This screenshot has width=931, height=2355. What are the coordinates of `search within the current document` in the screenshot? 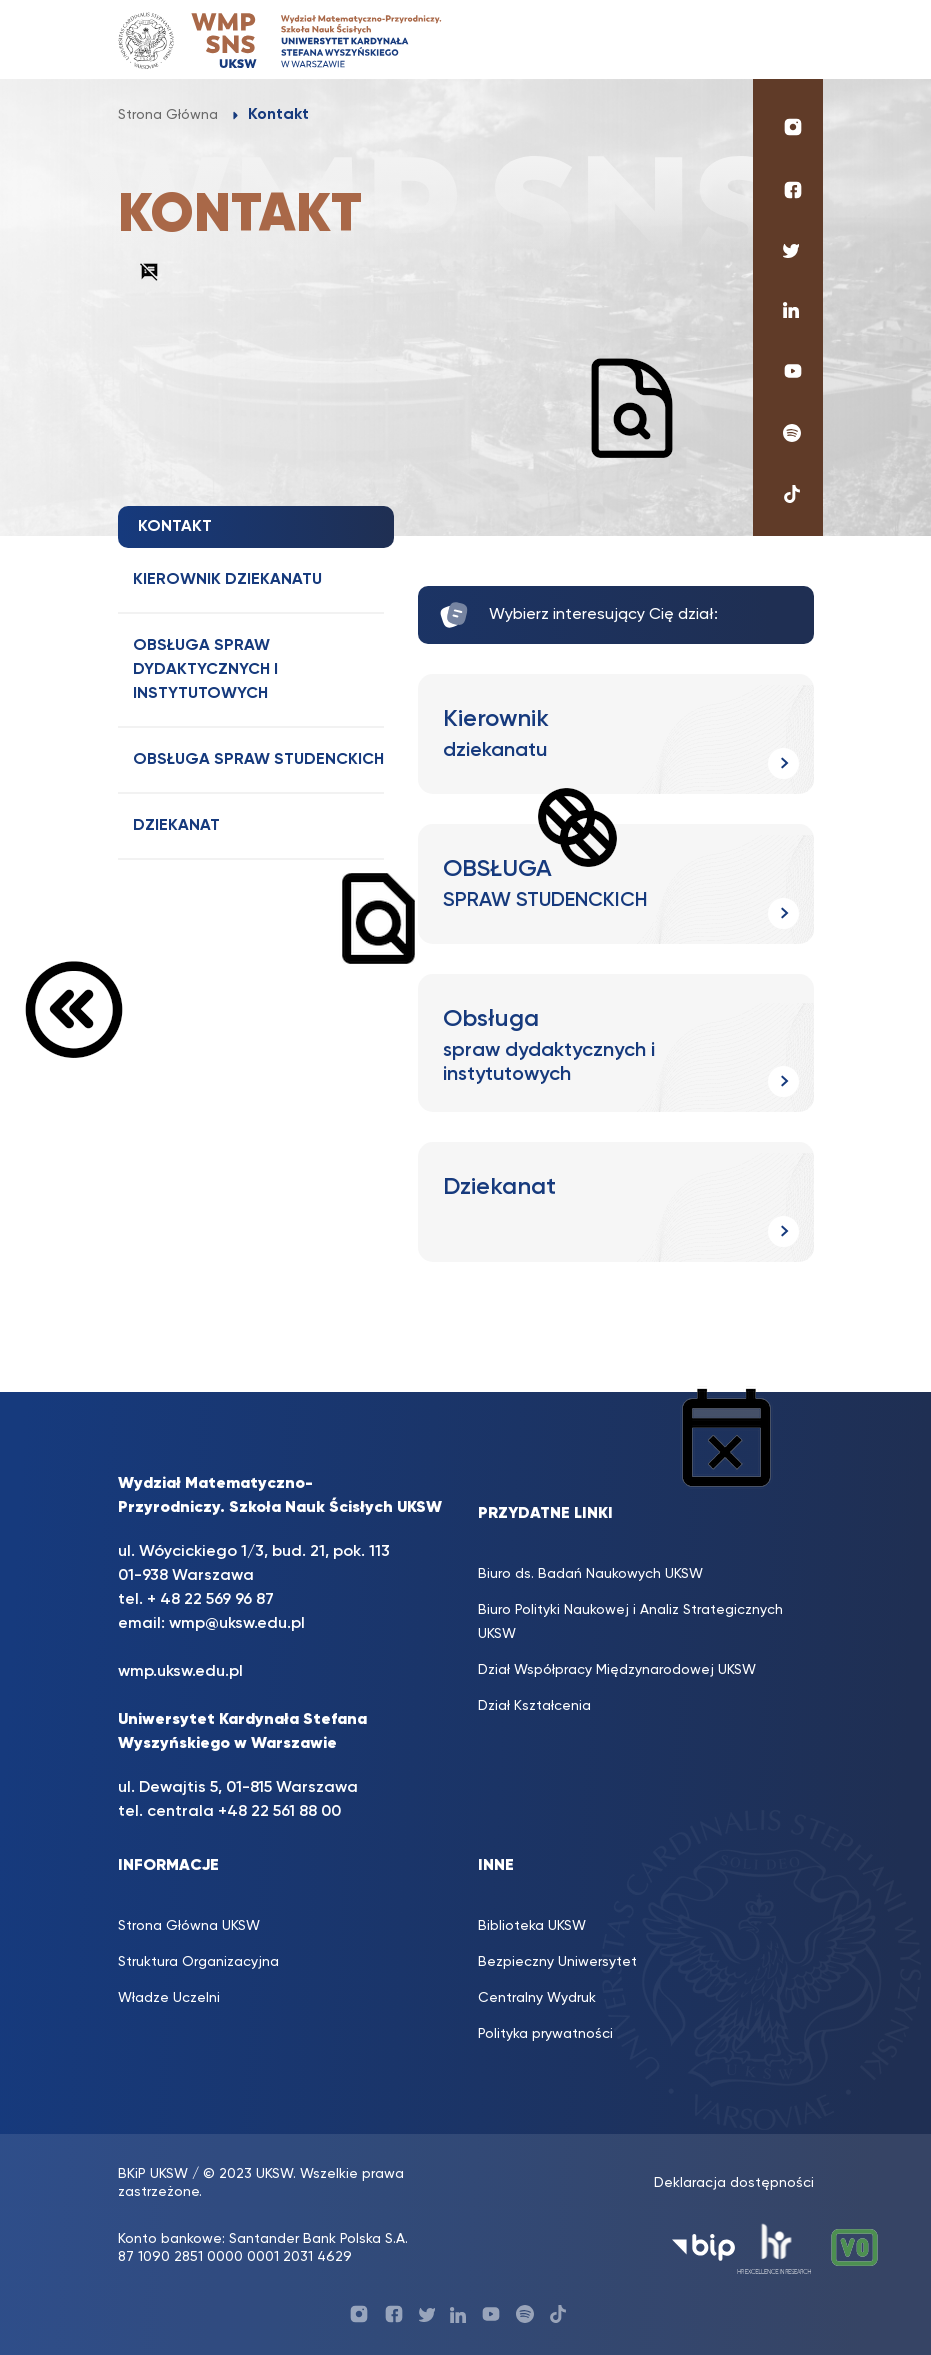 It's located at (378, 918).